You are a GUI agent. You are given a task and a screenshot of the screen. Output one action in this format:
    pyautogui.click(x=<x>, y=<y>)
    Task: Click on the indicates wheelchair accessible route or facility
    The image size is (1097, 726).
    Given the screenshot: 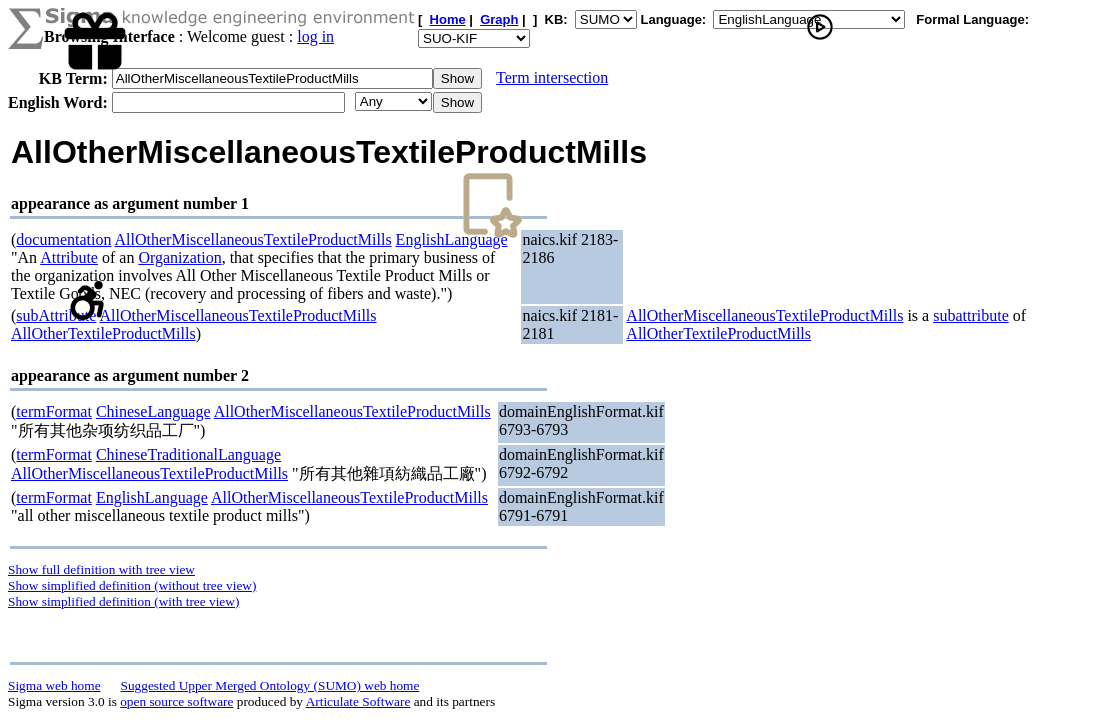 What is the action you would take?
    pyautogui.click(x=87, y=300)
    